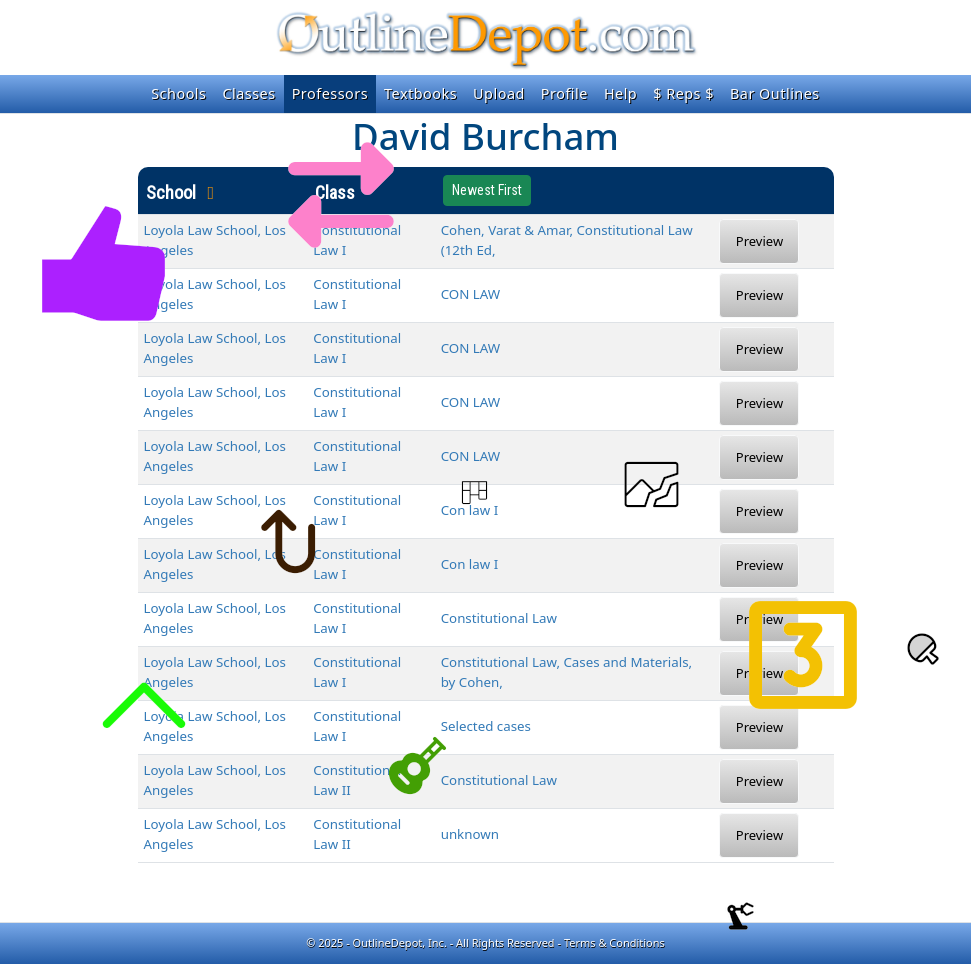 This screenshot has height=964, width=971. I want to click on collapse or minimize a panel, so click(144, 728).